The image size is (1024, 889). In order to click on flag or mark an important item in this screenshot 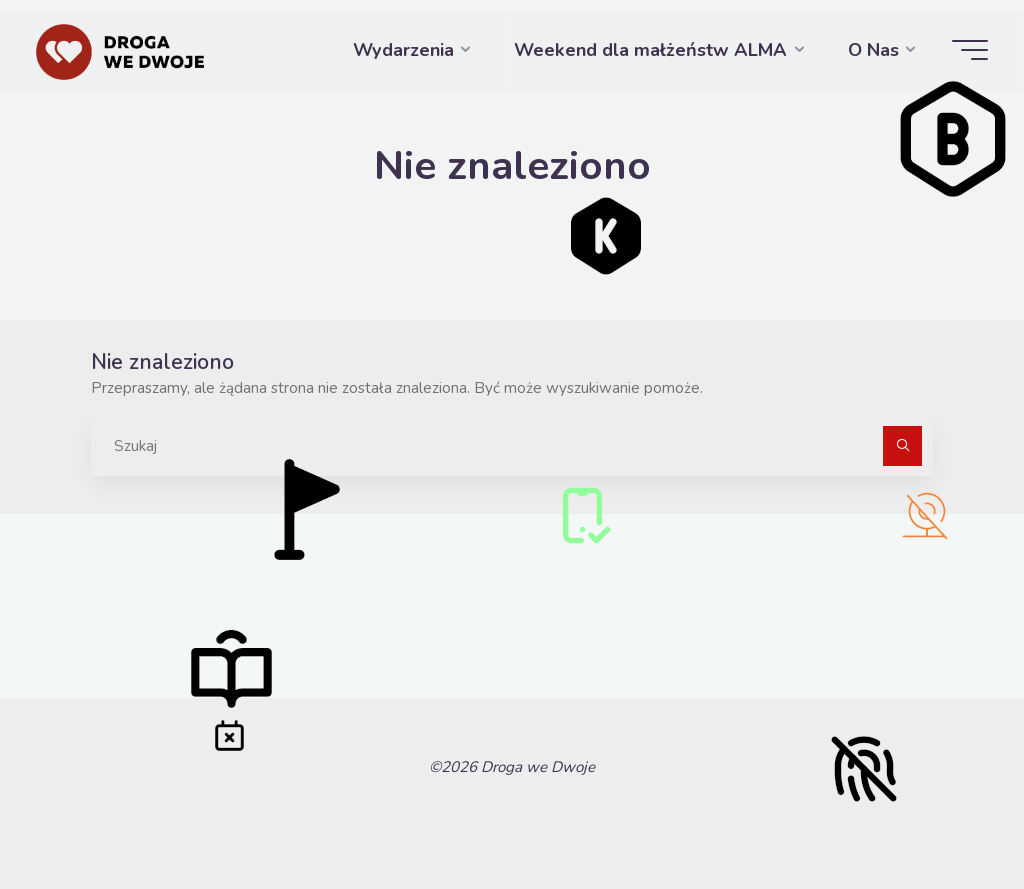, I will do `click(299, 509)`.